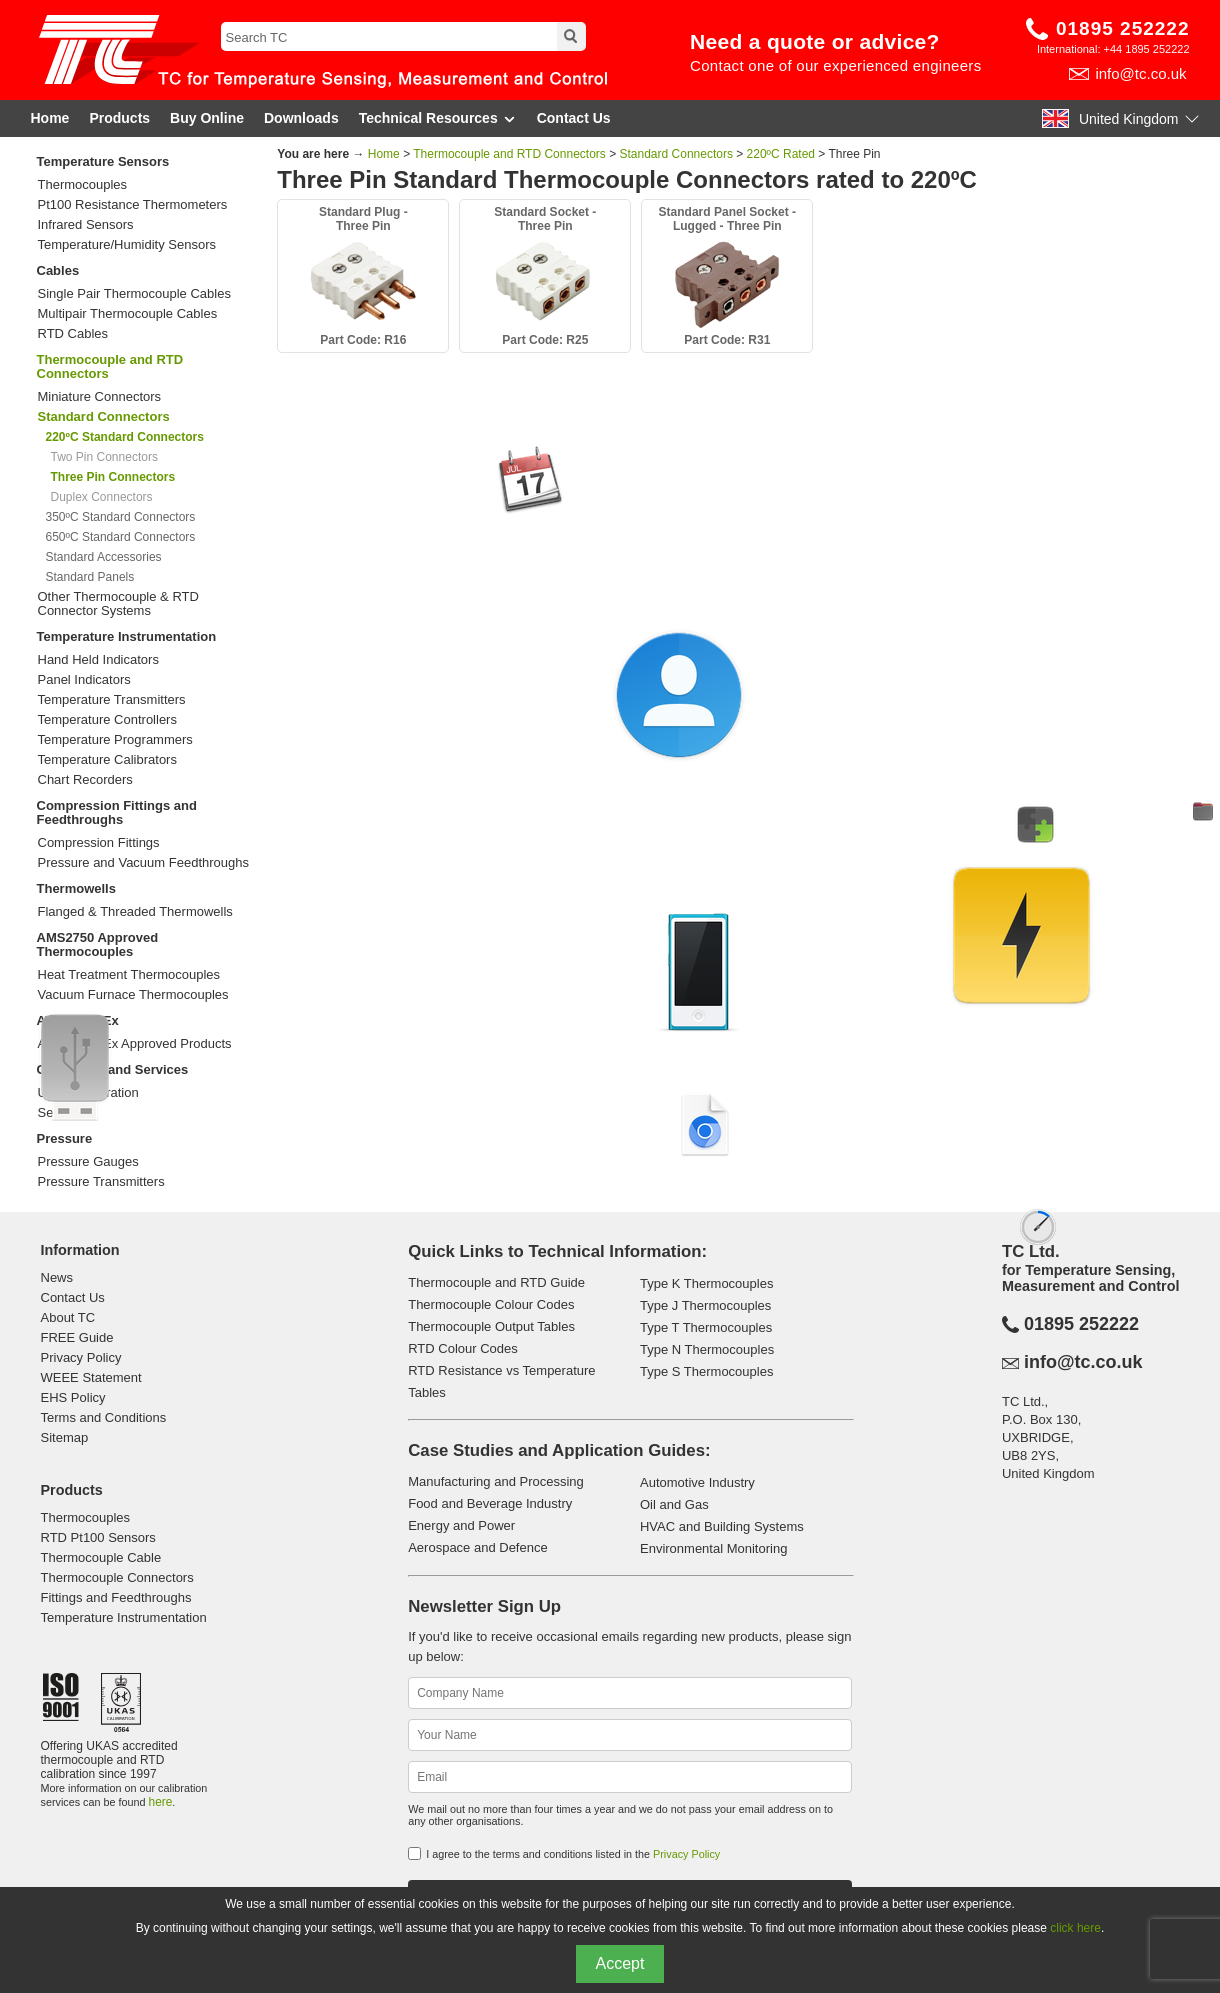 This screenshot has height=1993, width=1220. What do you see at coordinates (1203, 811) in the screenshot?
I see `open a folder or directory` at bounding box center [1203, 811].